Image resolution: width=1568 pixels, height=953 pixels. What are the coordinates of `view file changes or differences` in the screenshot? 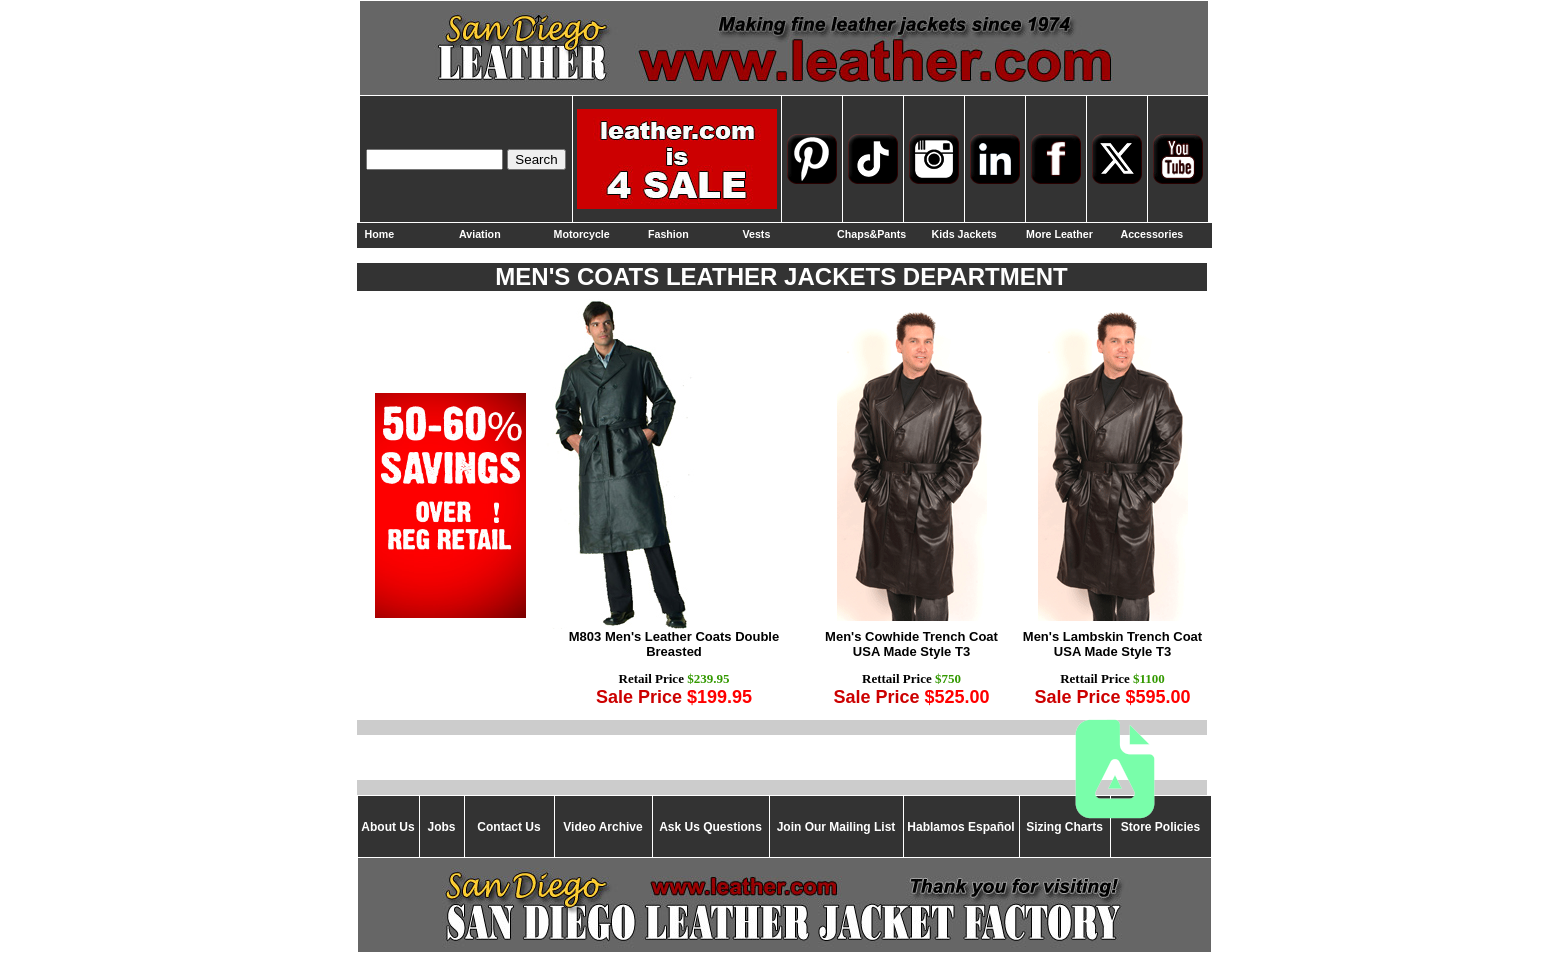 It's located at (1115, 769).